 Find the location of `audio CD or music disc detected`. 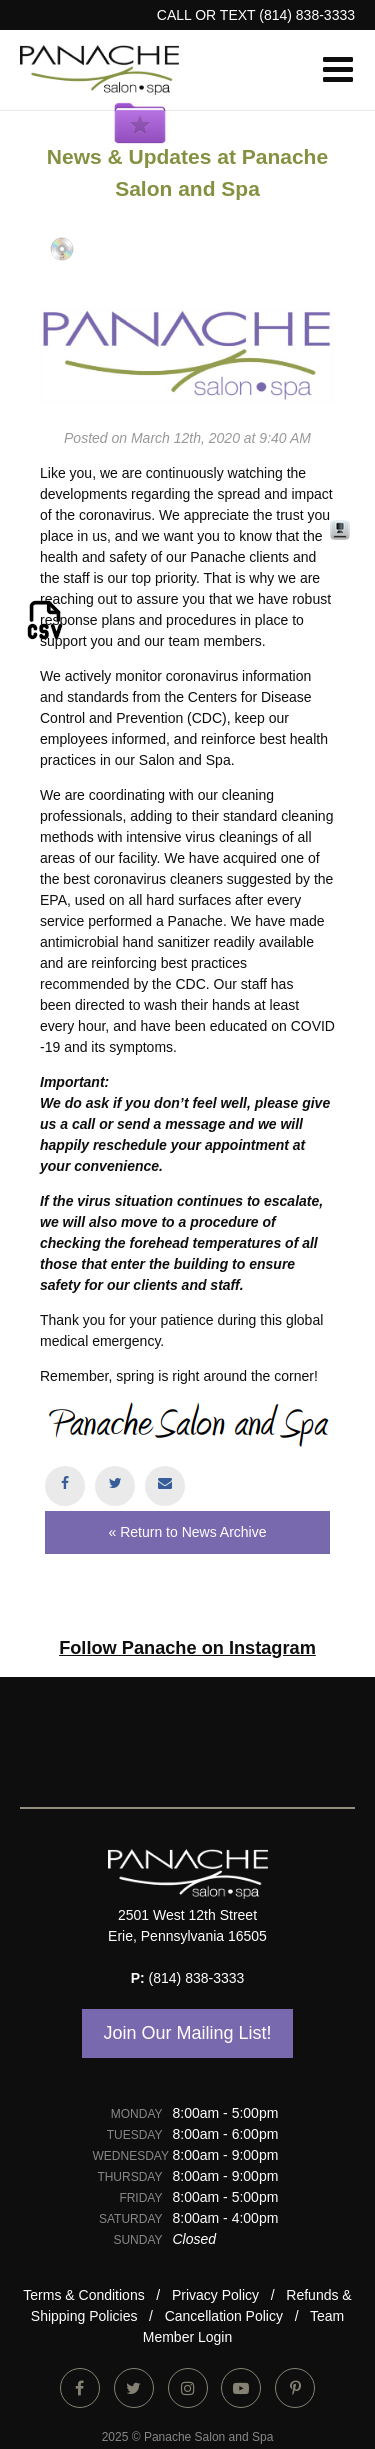

audio CD or music disc detected is located at coordinates (62, 249).